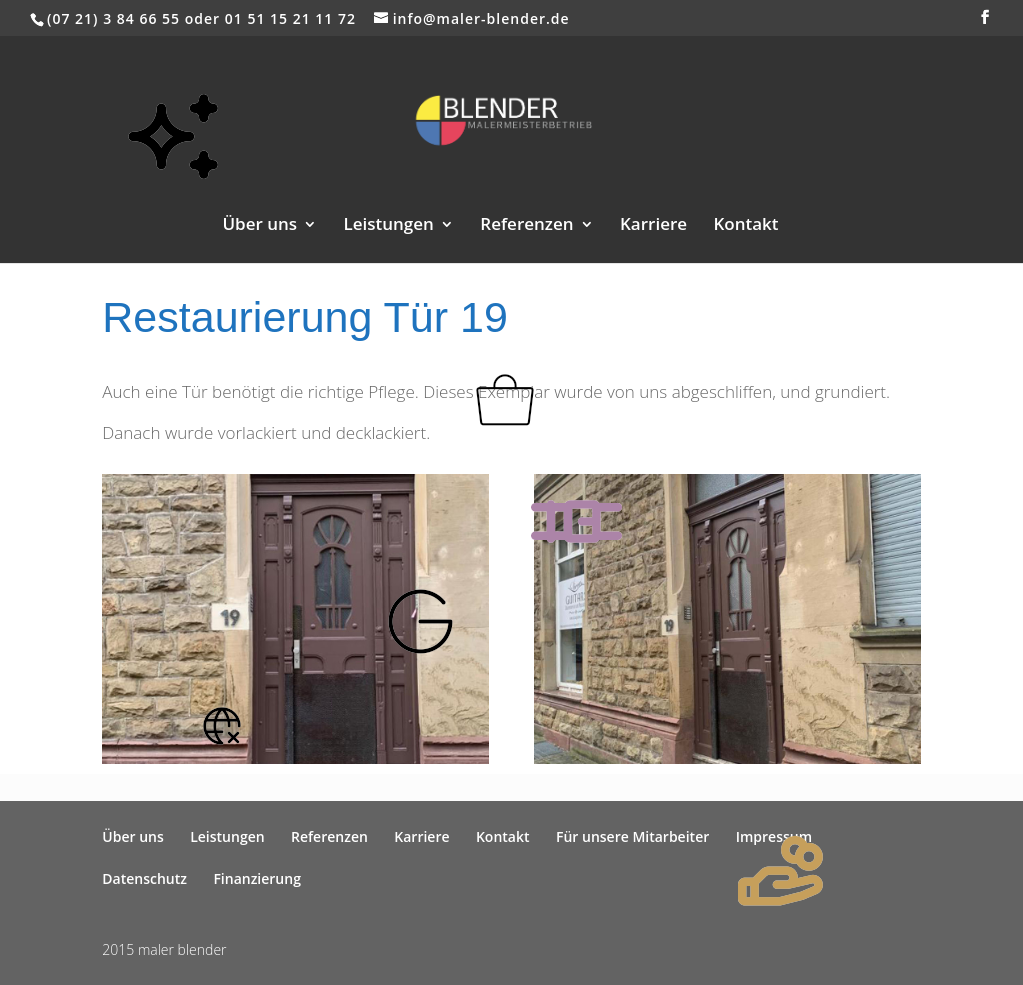  Describe the element at coordinates (782, 873) in the screenshot. I see `make a payment or donation` at that location.